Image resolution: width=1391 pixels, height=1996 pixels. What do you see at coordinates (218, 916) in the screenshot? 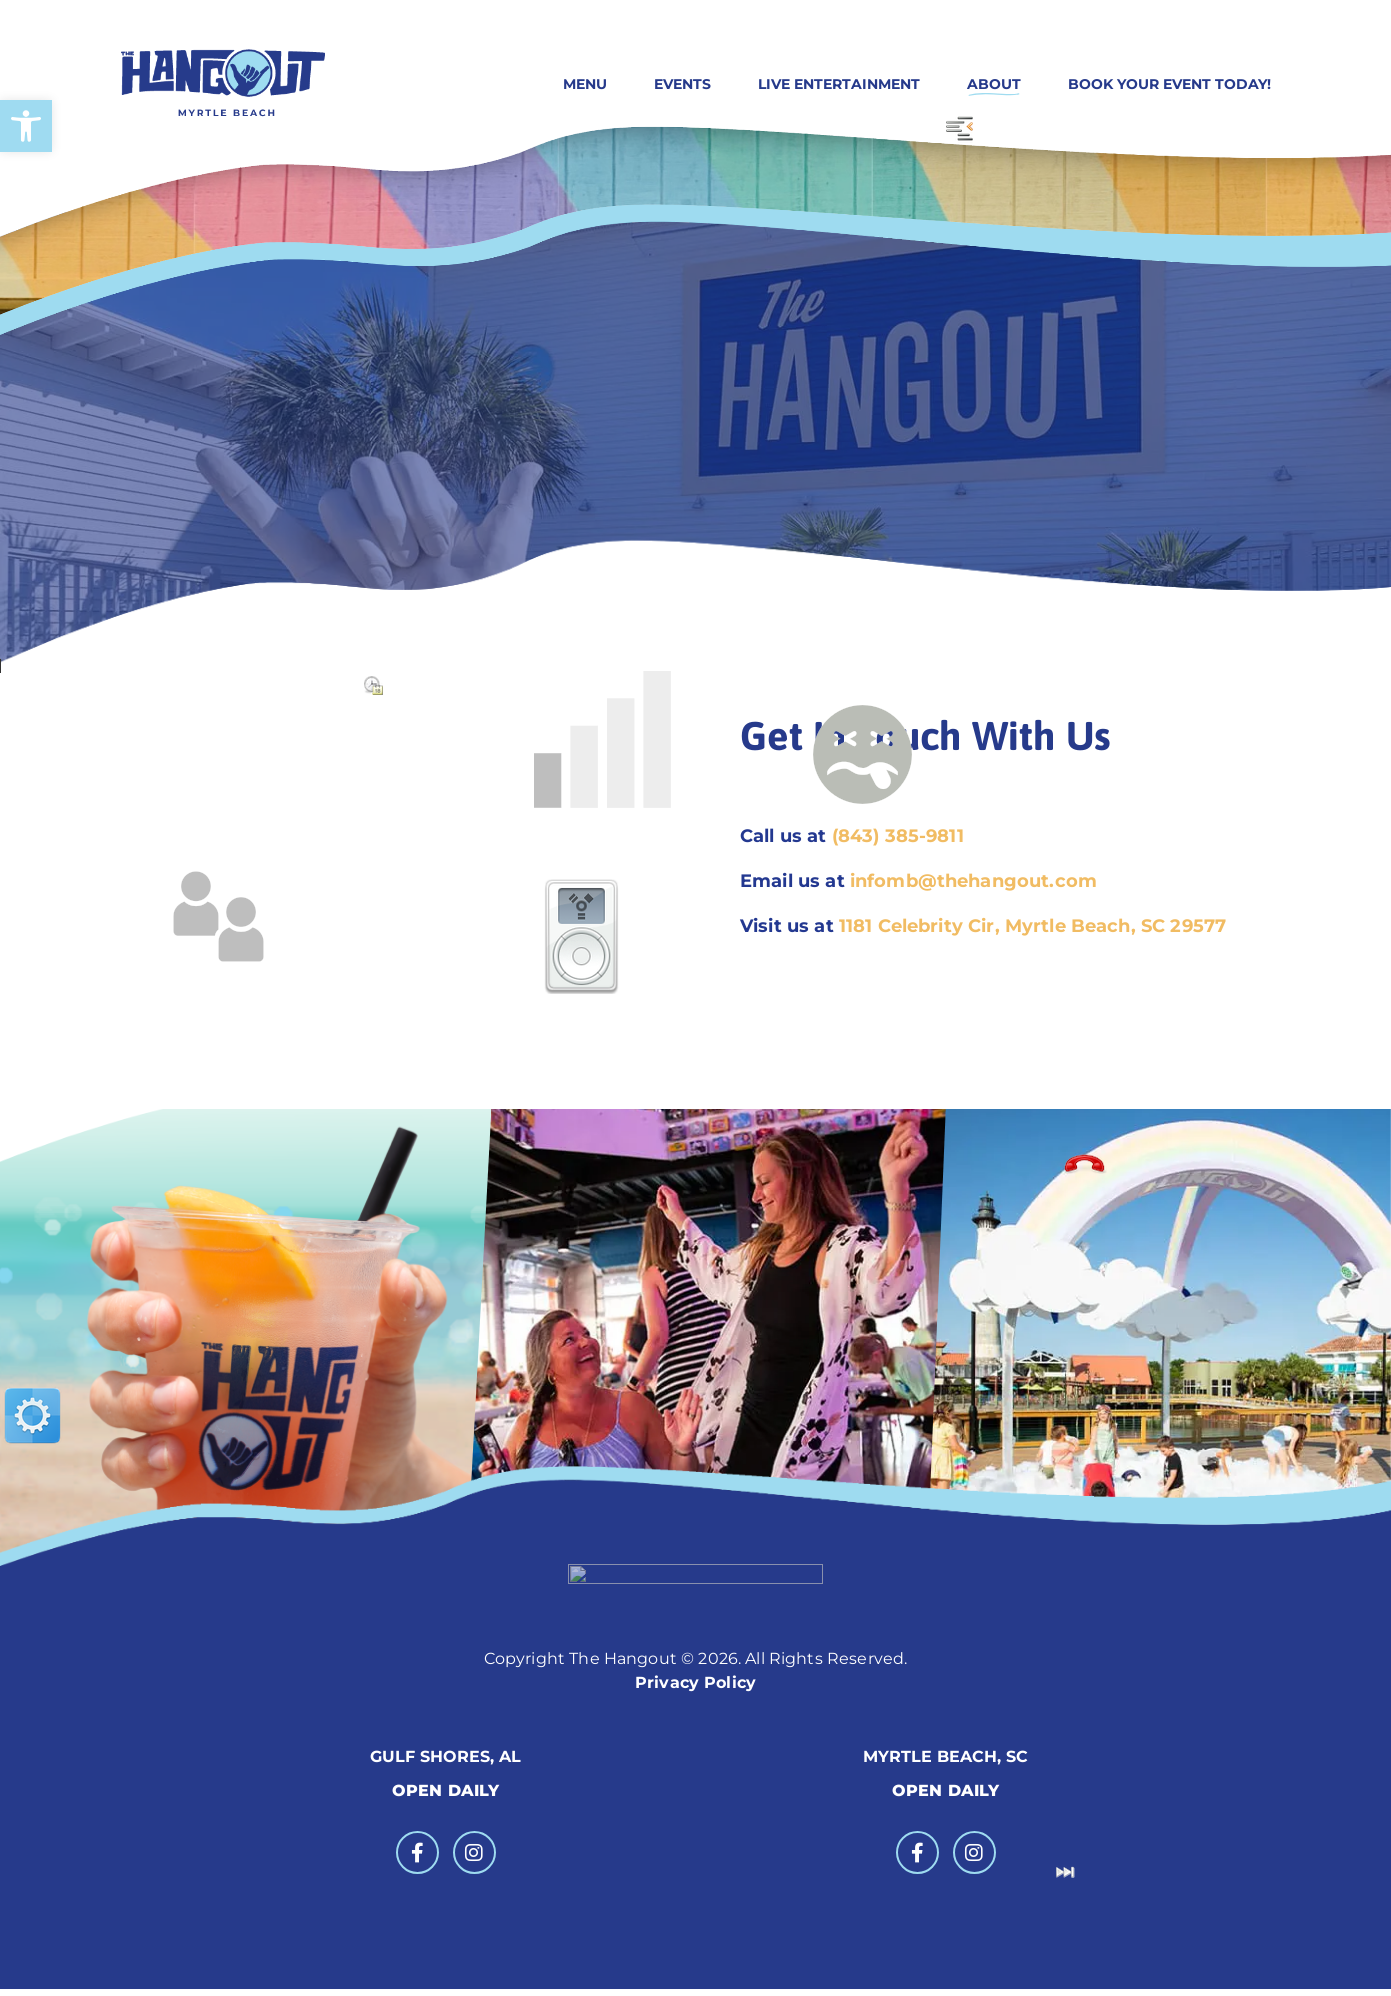
I see `manage user accounts` at bounding box center [218, 916].